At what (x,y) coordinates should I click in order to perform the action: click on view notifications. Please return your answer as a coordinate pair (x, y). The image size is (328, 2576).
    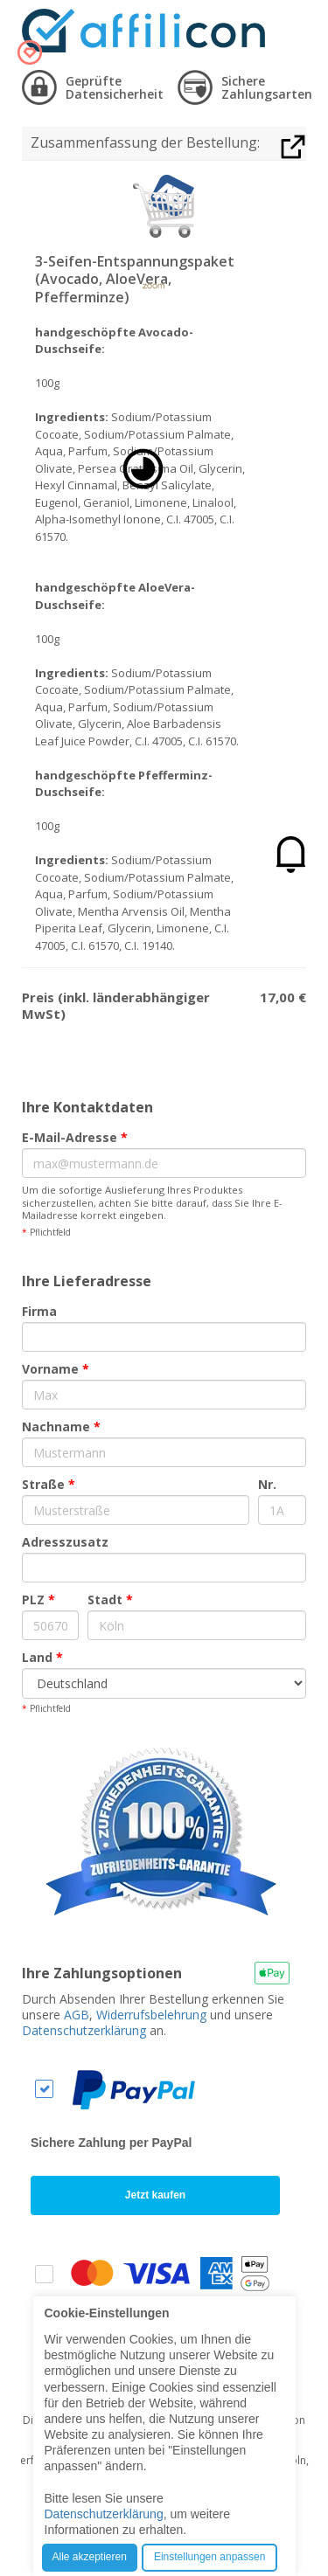
    Looking at the image, I should click on (290, 853).